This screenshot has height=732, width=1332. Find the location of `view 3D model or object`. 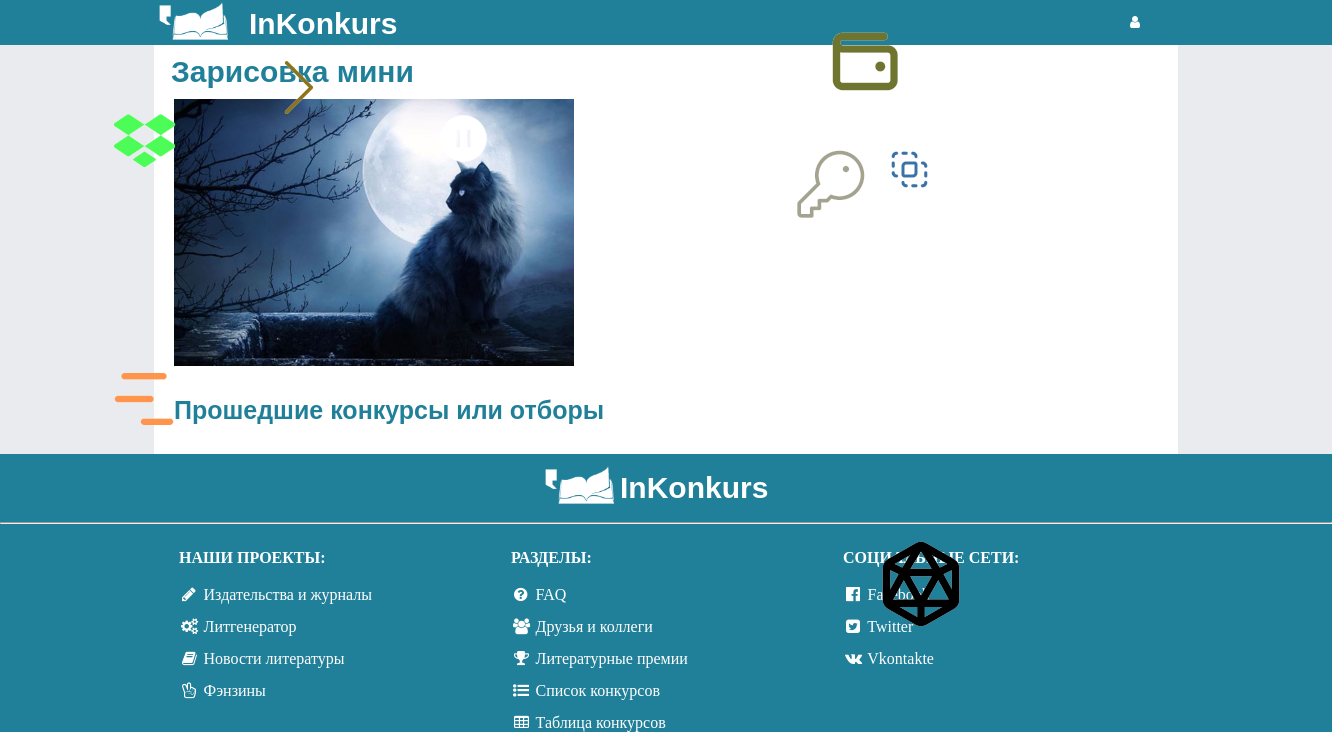

view 3D model or object is located at coordinates (921, 584).